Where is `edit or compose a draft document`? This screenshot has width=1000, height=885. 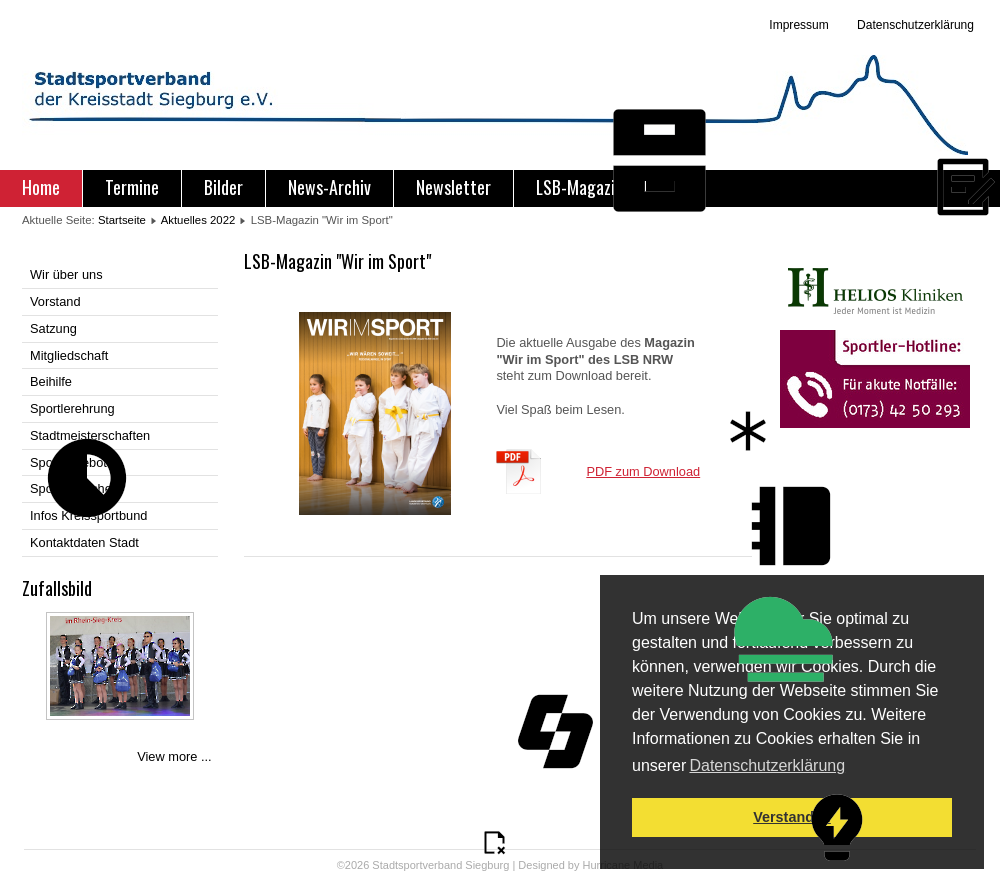
edit or compose a draft document is located at coordinates (963, 187).